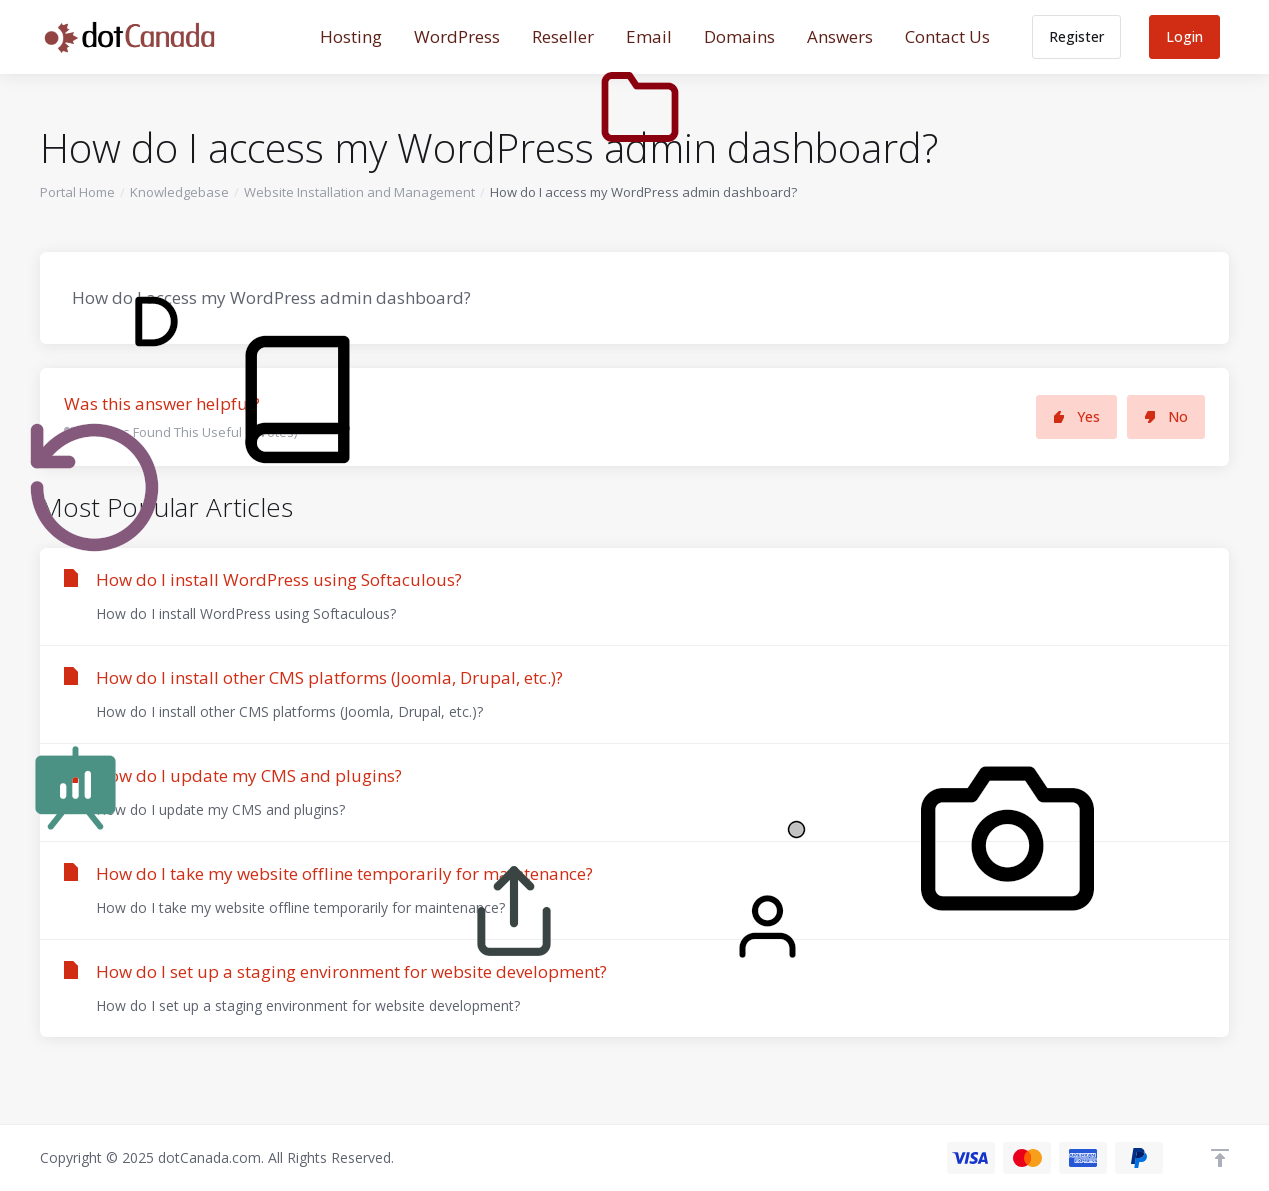 The height and width of the screenshot is (1191, 1269). Describe the element at coordinates (156, 321) in the screenshot. I see `represents the letter D in text or keyboard input` at that location.